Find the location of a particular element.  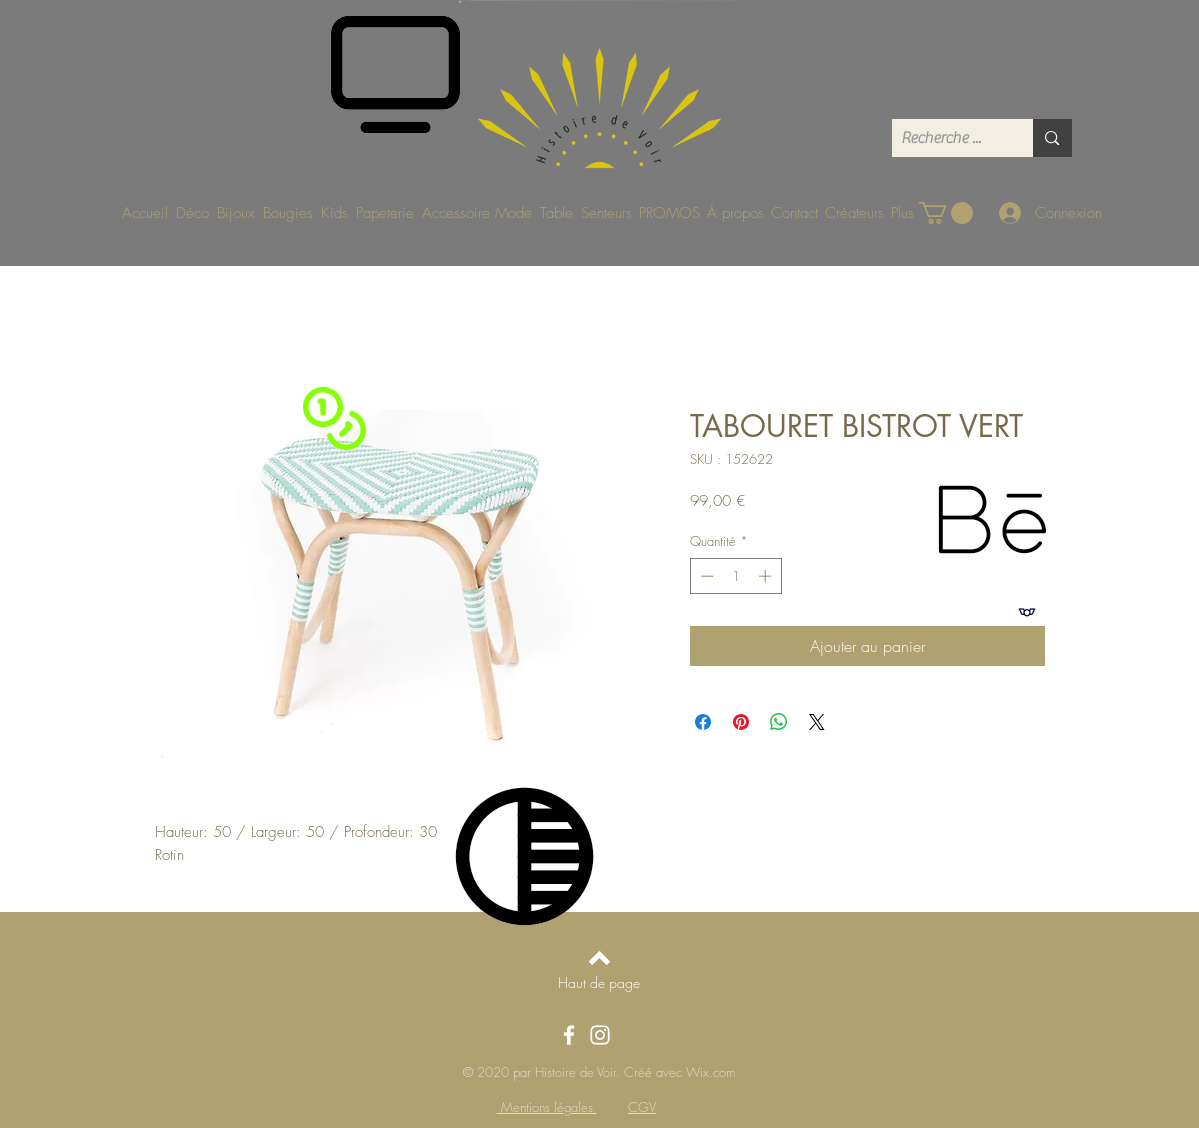

view behance portfolio is located at coordinates (988, 519).